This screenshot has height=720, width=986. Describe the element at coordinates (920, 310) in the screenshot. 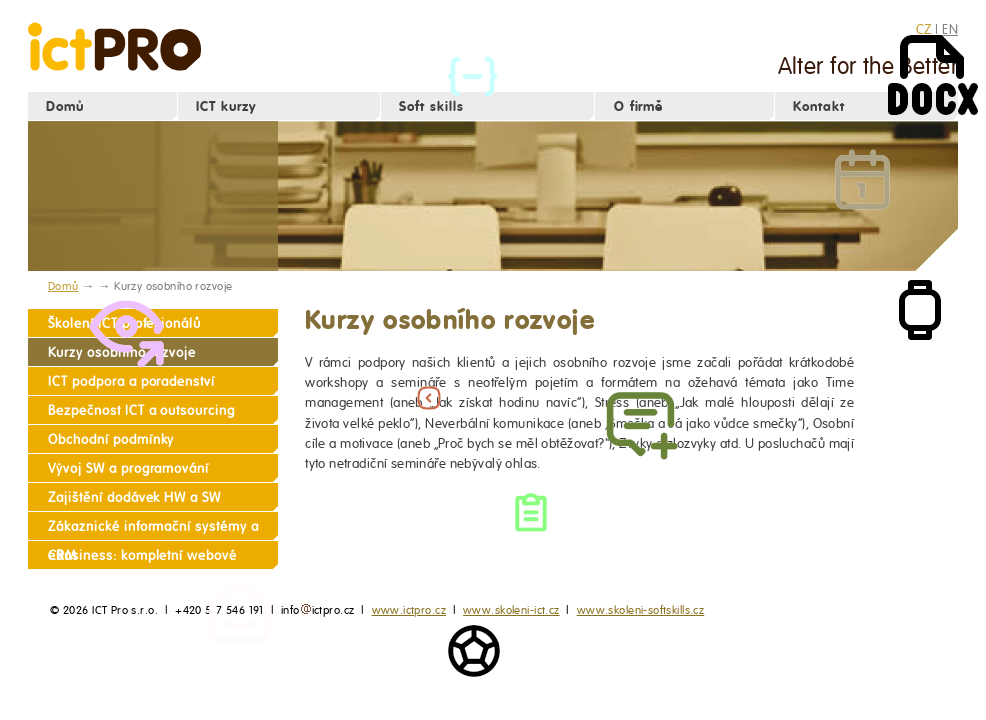

I see `access smartwatch settings` at that location.